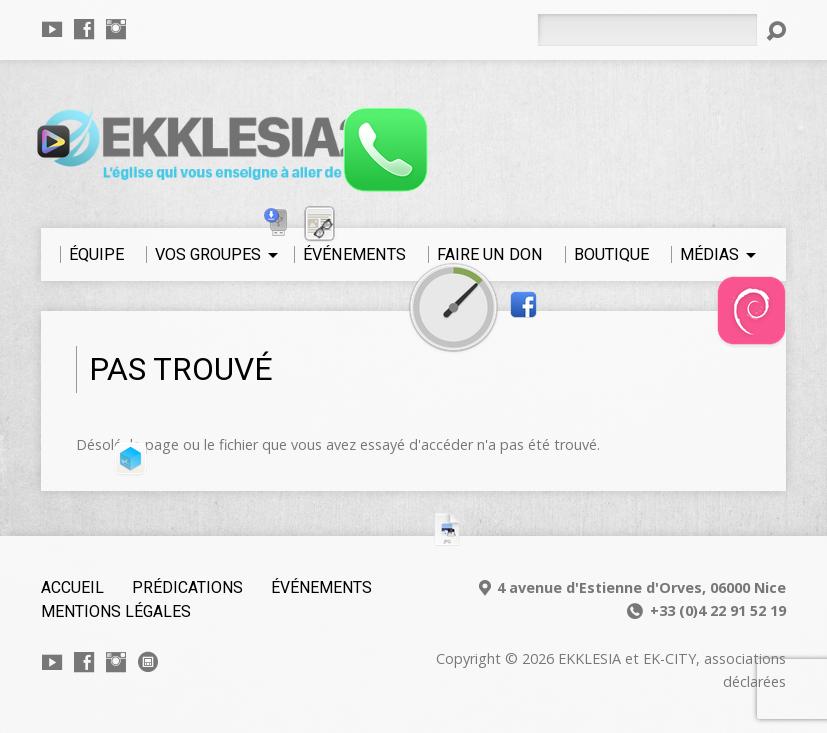 This screenshot has height=733, width=827. Describe the element at coordinates (319, 223) in the screenshot. I see `open office or productivity applications` at that location.